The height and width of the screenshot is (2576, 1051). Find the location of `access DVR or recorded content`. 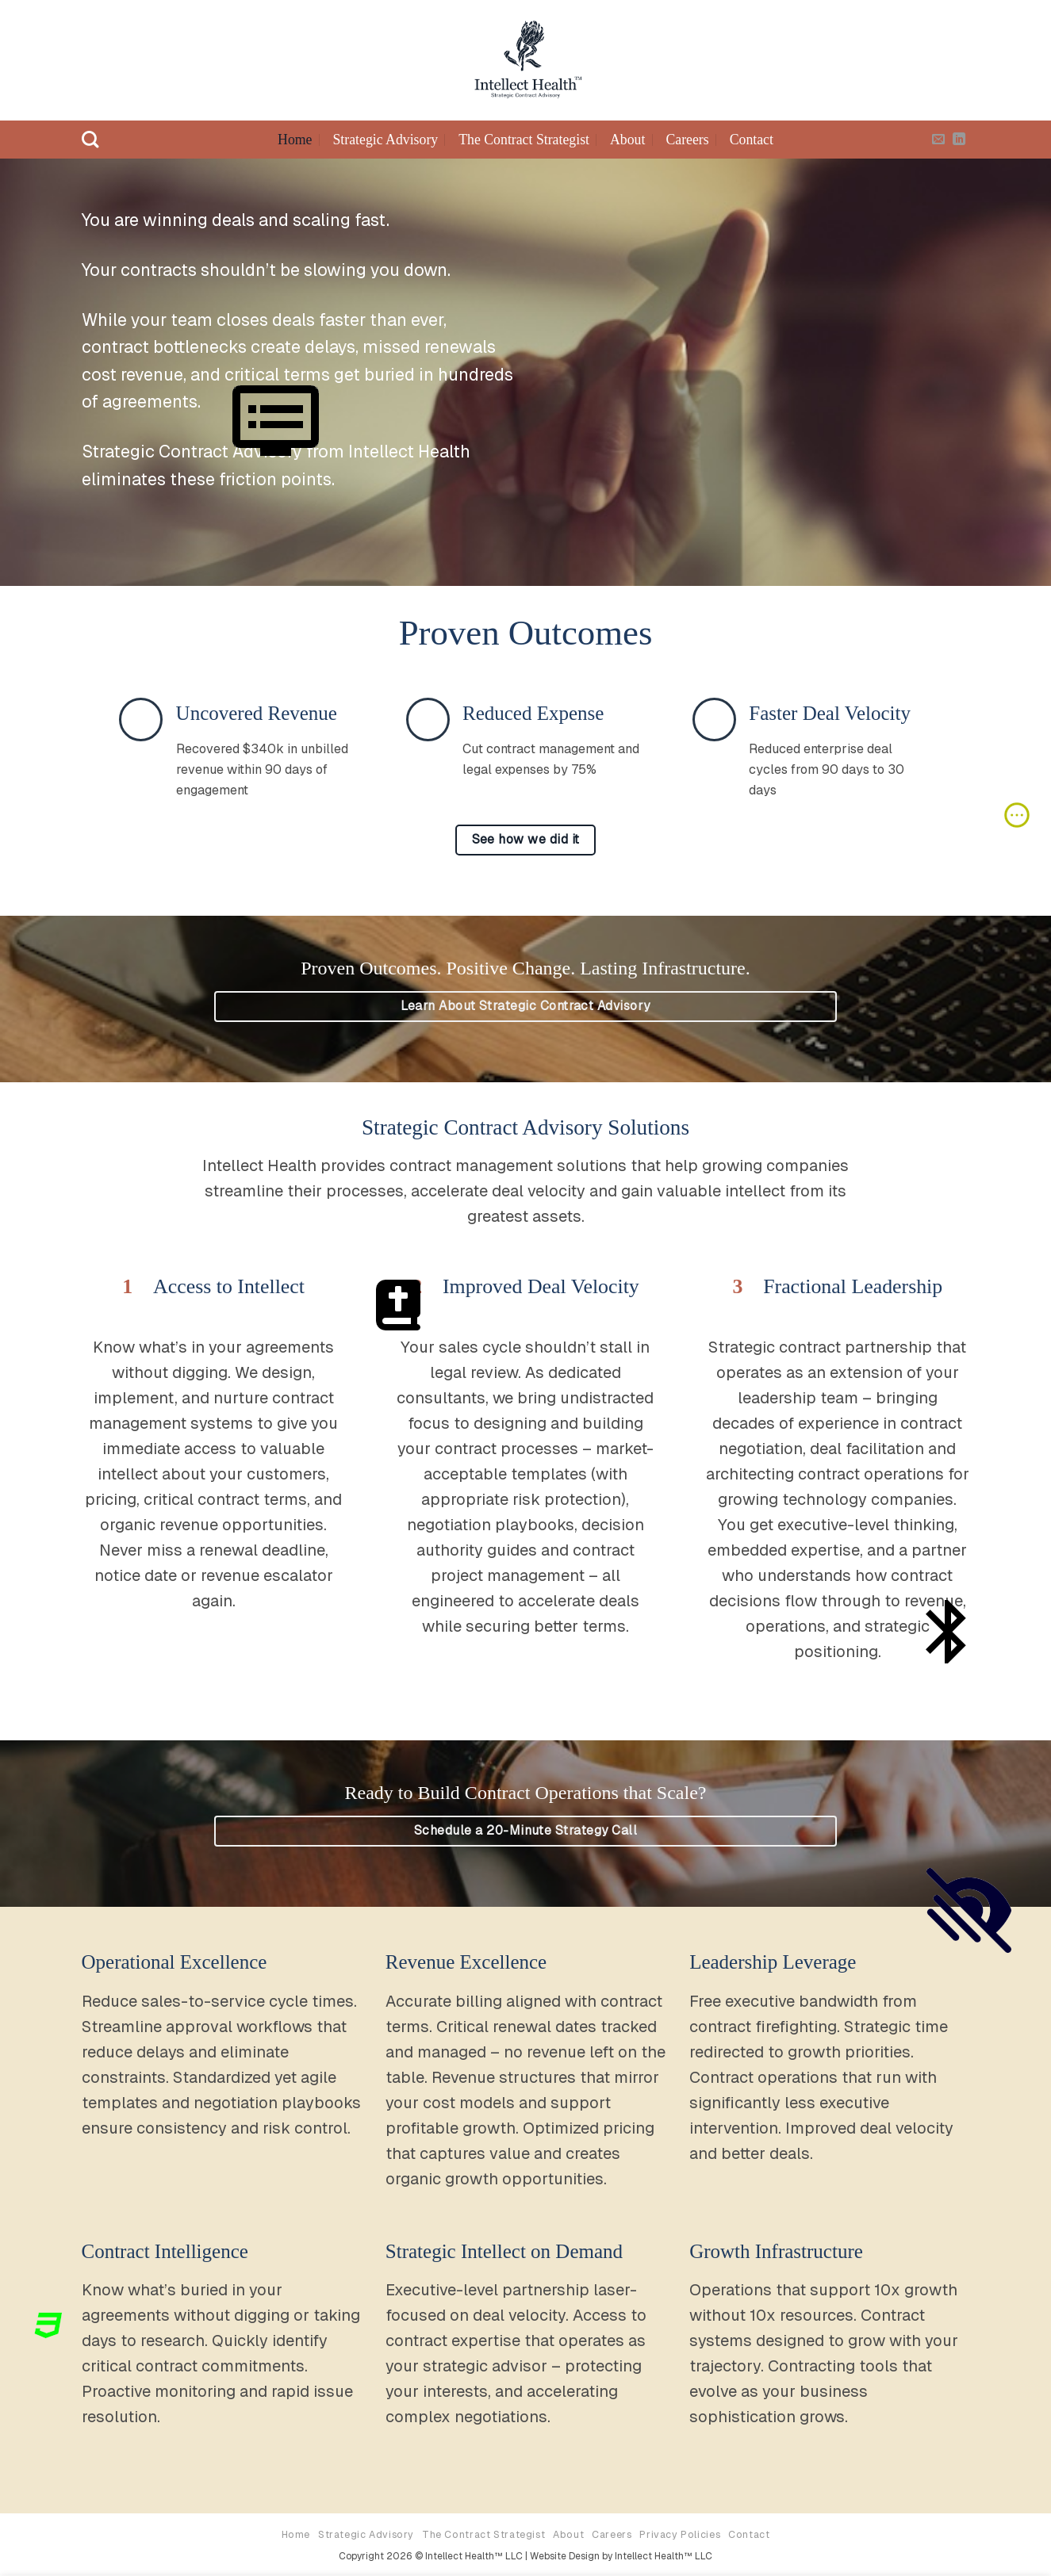

access DVR or recorded content is located at coordinates (275, 420).